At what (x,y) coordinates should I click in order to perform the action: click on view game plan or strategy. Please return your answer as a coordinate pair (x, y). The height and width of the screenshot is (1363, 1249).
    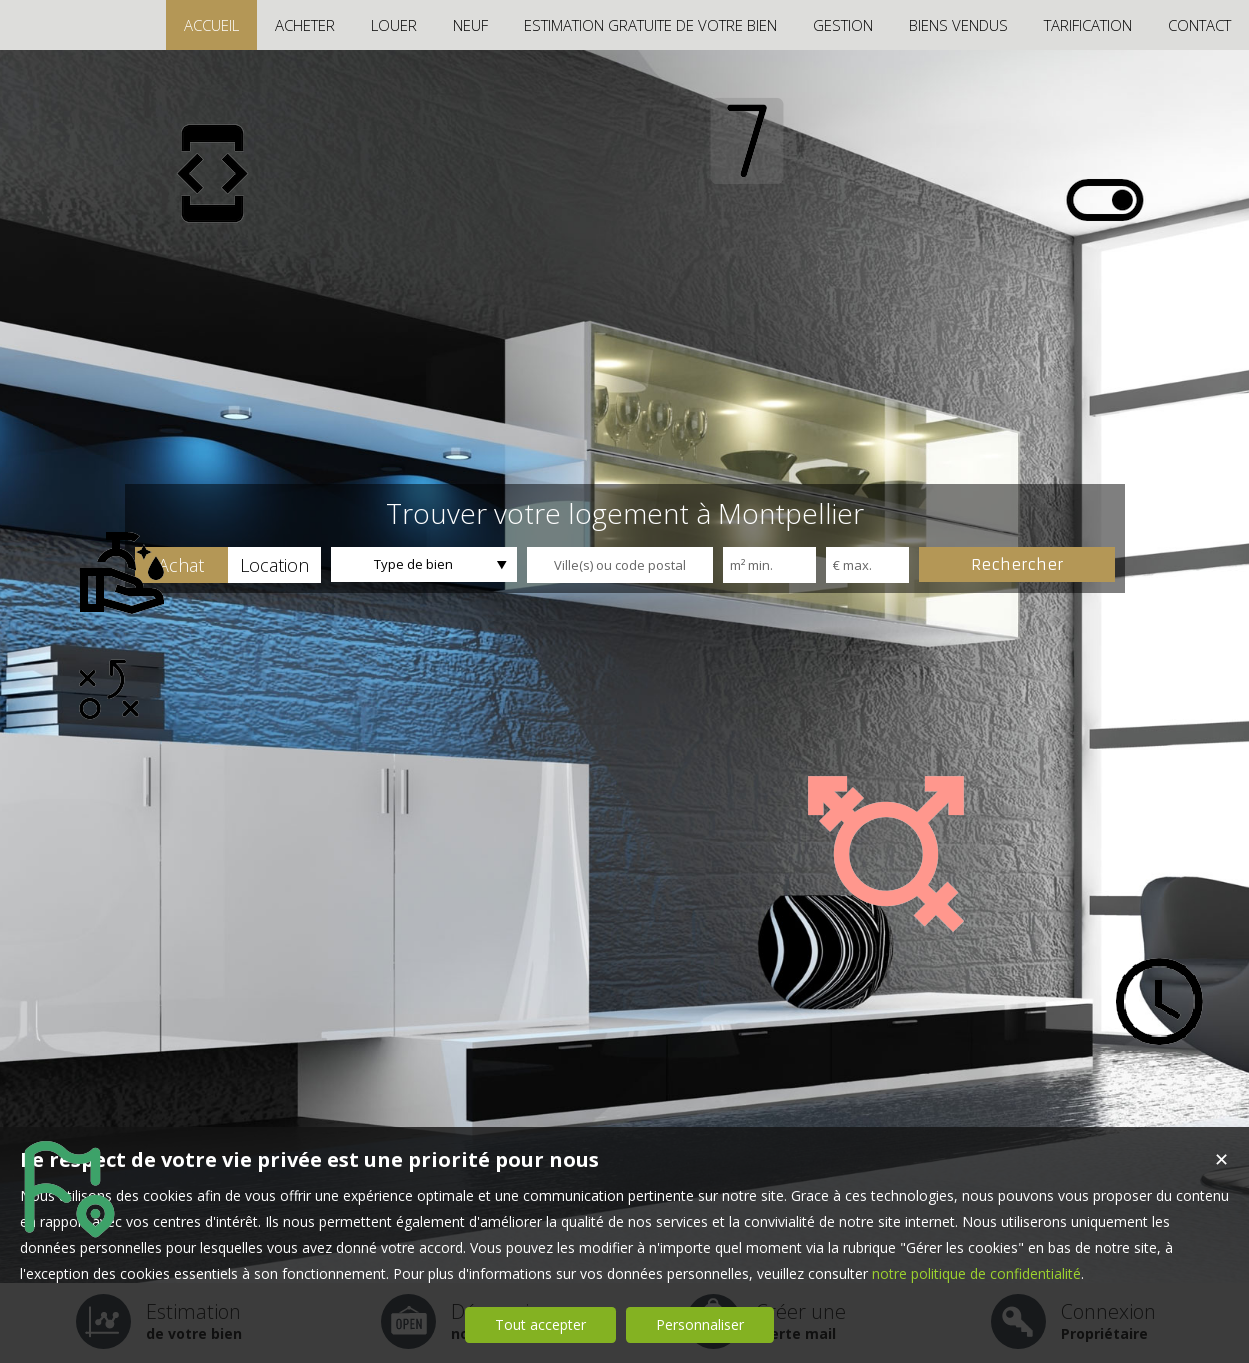
    Looking at the image, I should click on (106, 689).